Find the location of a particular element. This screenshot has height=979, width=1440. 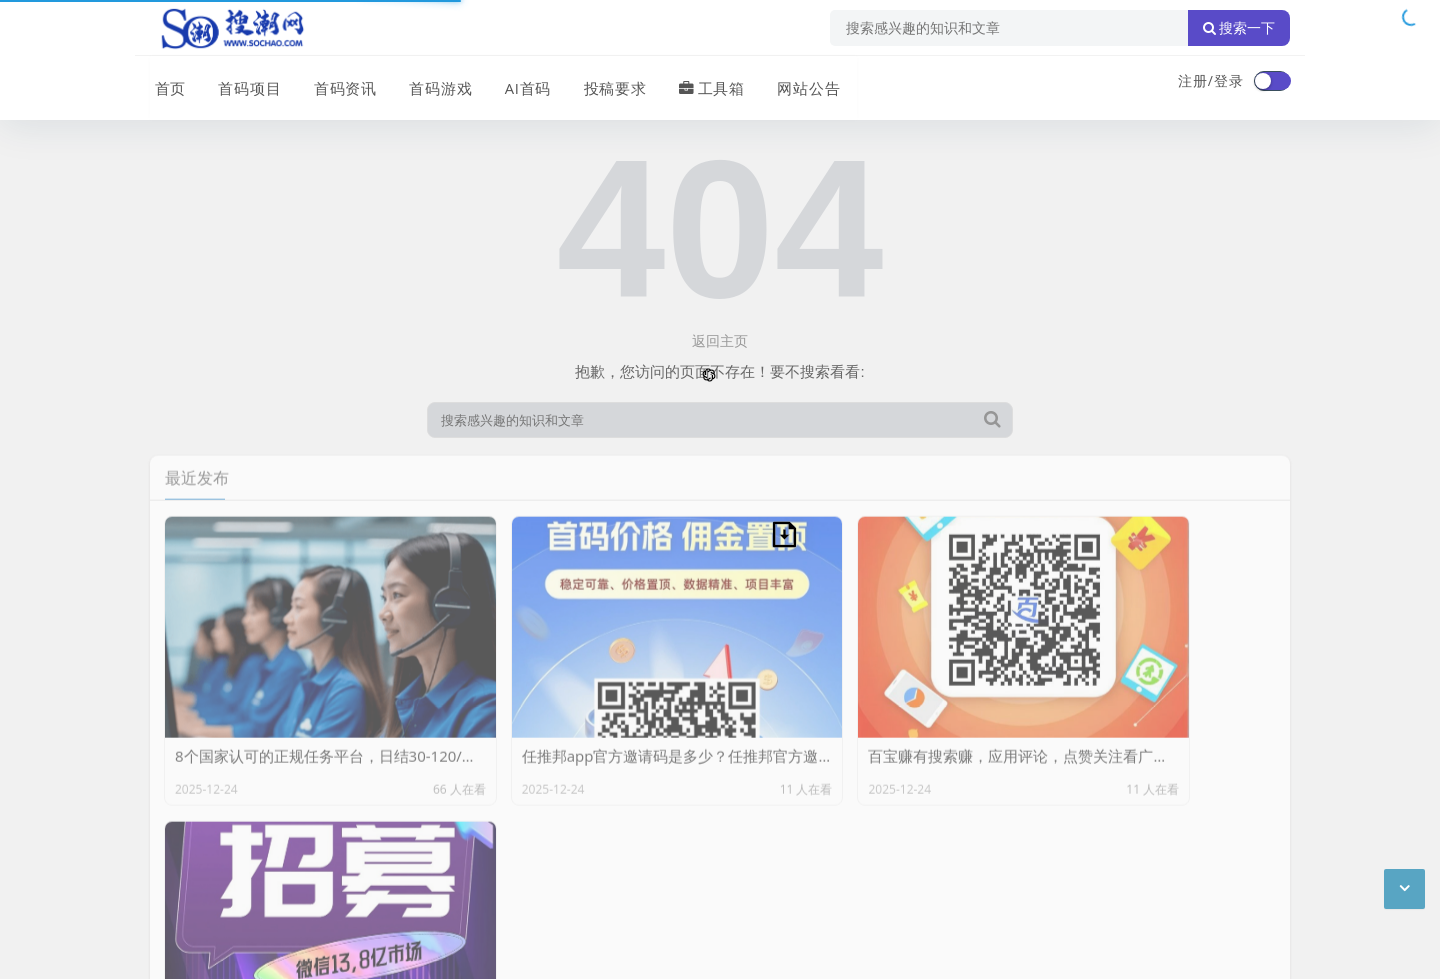

download this file is located at coordinates (784, 534).